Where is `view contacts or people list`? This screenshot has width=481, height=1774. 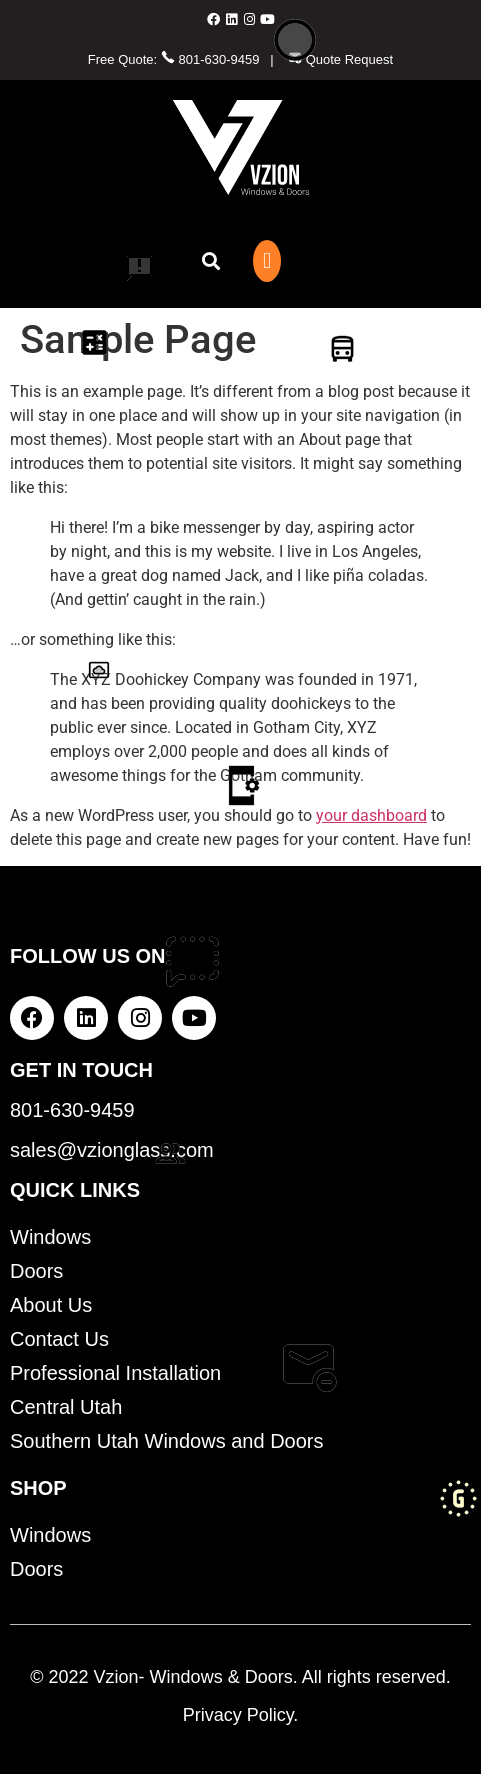
view contacts or people list is located at coordinates (170, 1153).